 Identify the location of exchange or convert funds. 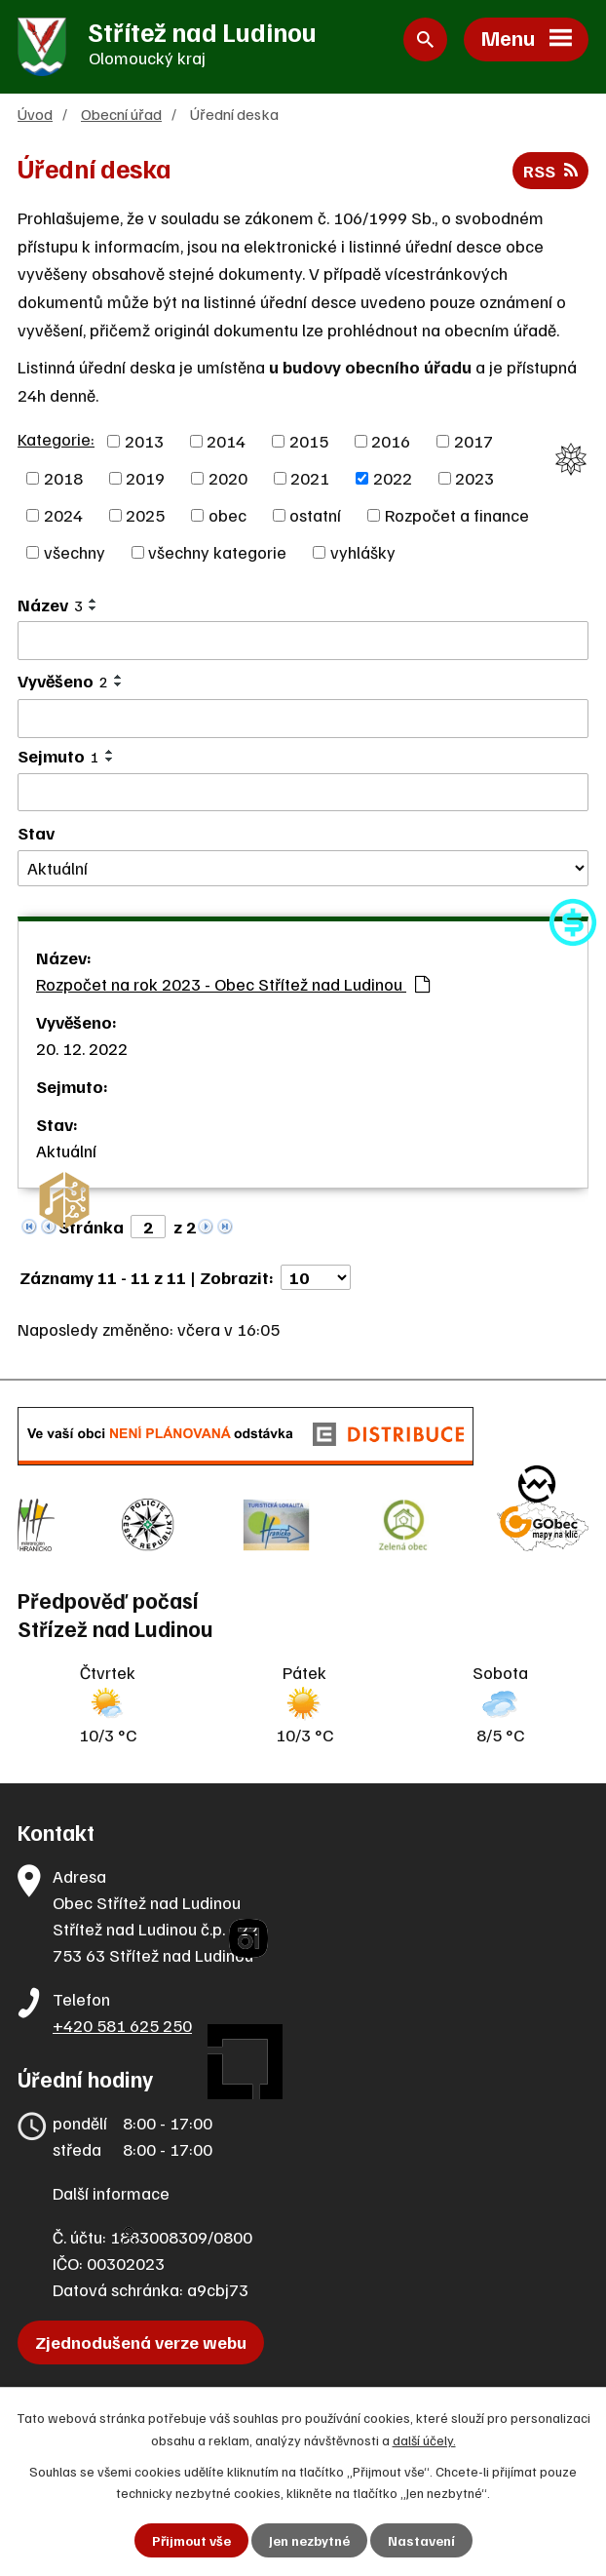
(537, 1484).